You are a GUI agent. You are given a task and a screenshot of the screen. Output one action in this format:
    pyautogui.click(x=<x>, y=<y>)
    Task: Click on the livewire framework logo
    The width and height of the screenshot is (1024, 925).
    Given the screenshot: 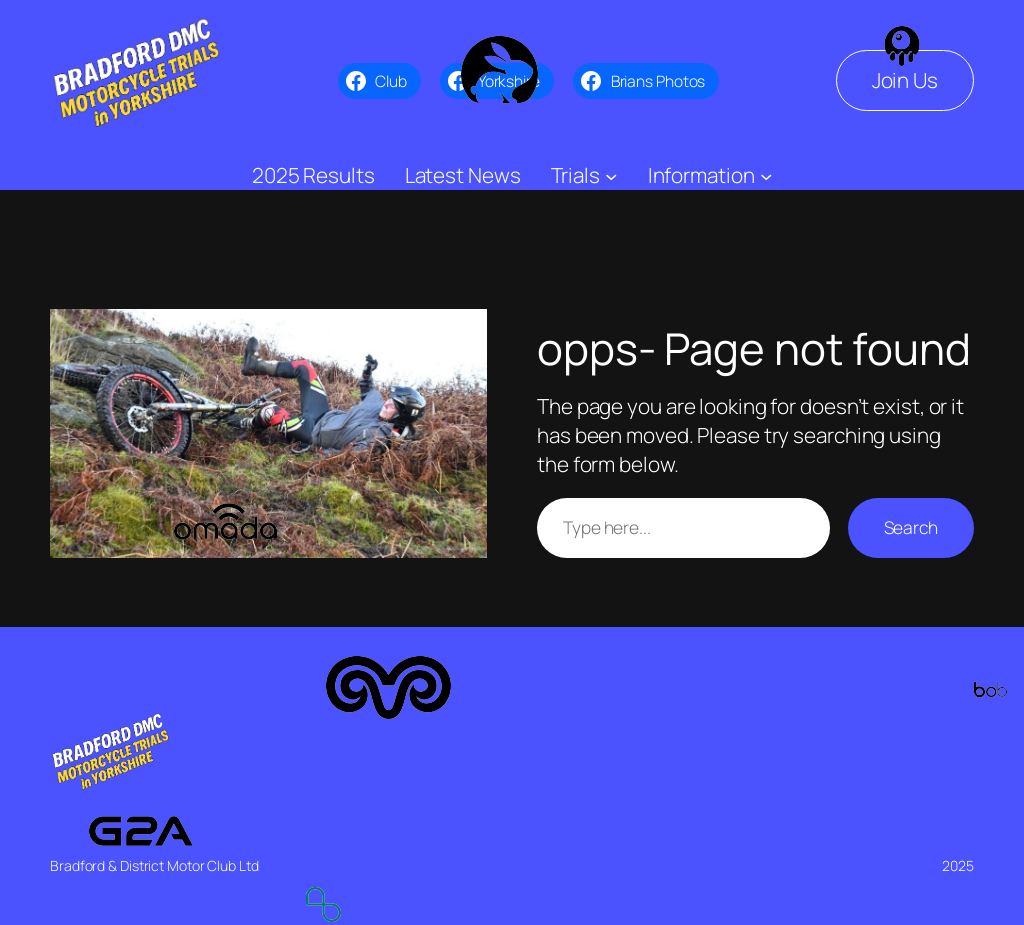 What is the action you would take?
    pyautogui.click(x=902, y=46)
    